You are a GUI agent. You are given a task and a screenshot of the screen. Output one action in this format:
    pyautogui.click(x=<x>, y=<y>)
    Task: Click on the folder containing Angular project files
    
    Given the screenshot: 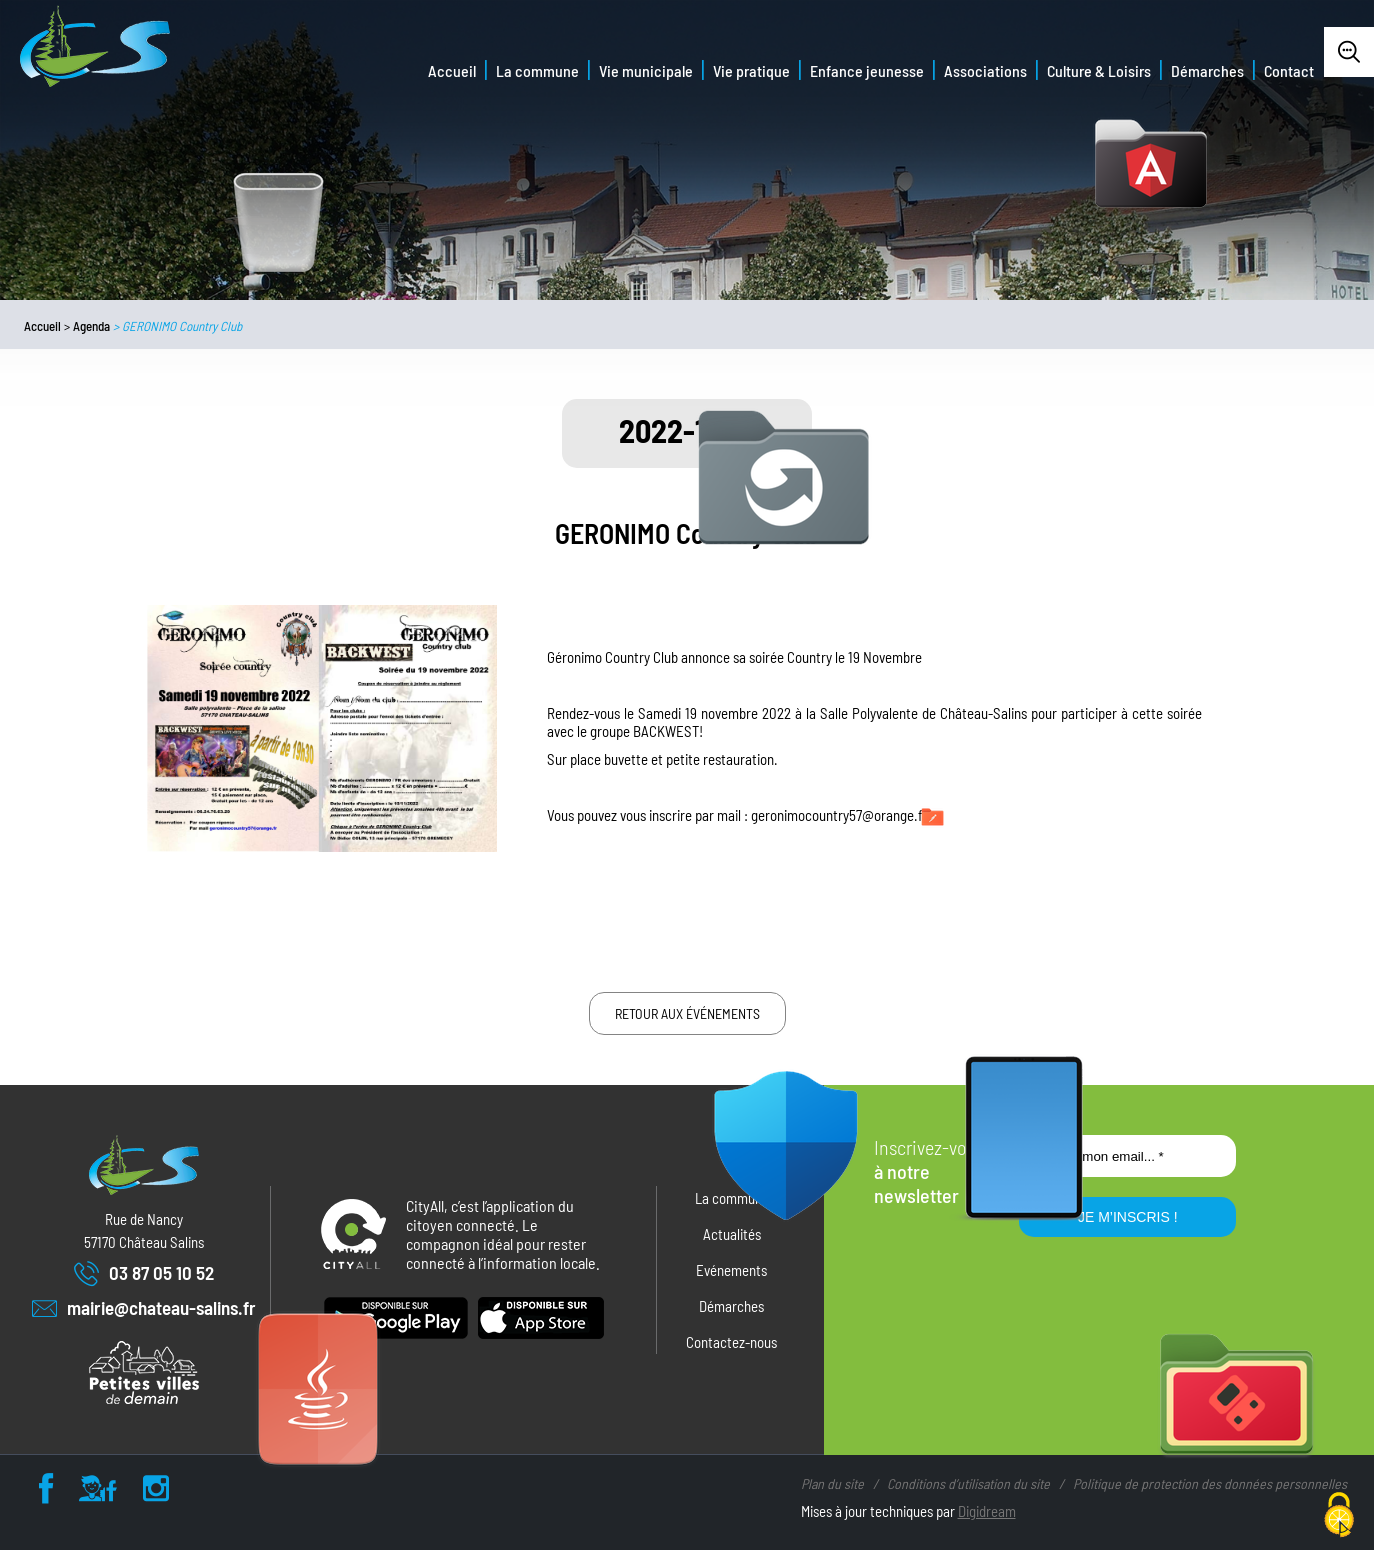 What is the action you would take?
    pyautogui.click(x=1150, y=166)
    